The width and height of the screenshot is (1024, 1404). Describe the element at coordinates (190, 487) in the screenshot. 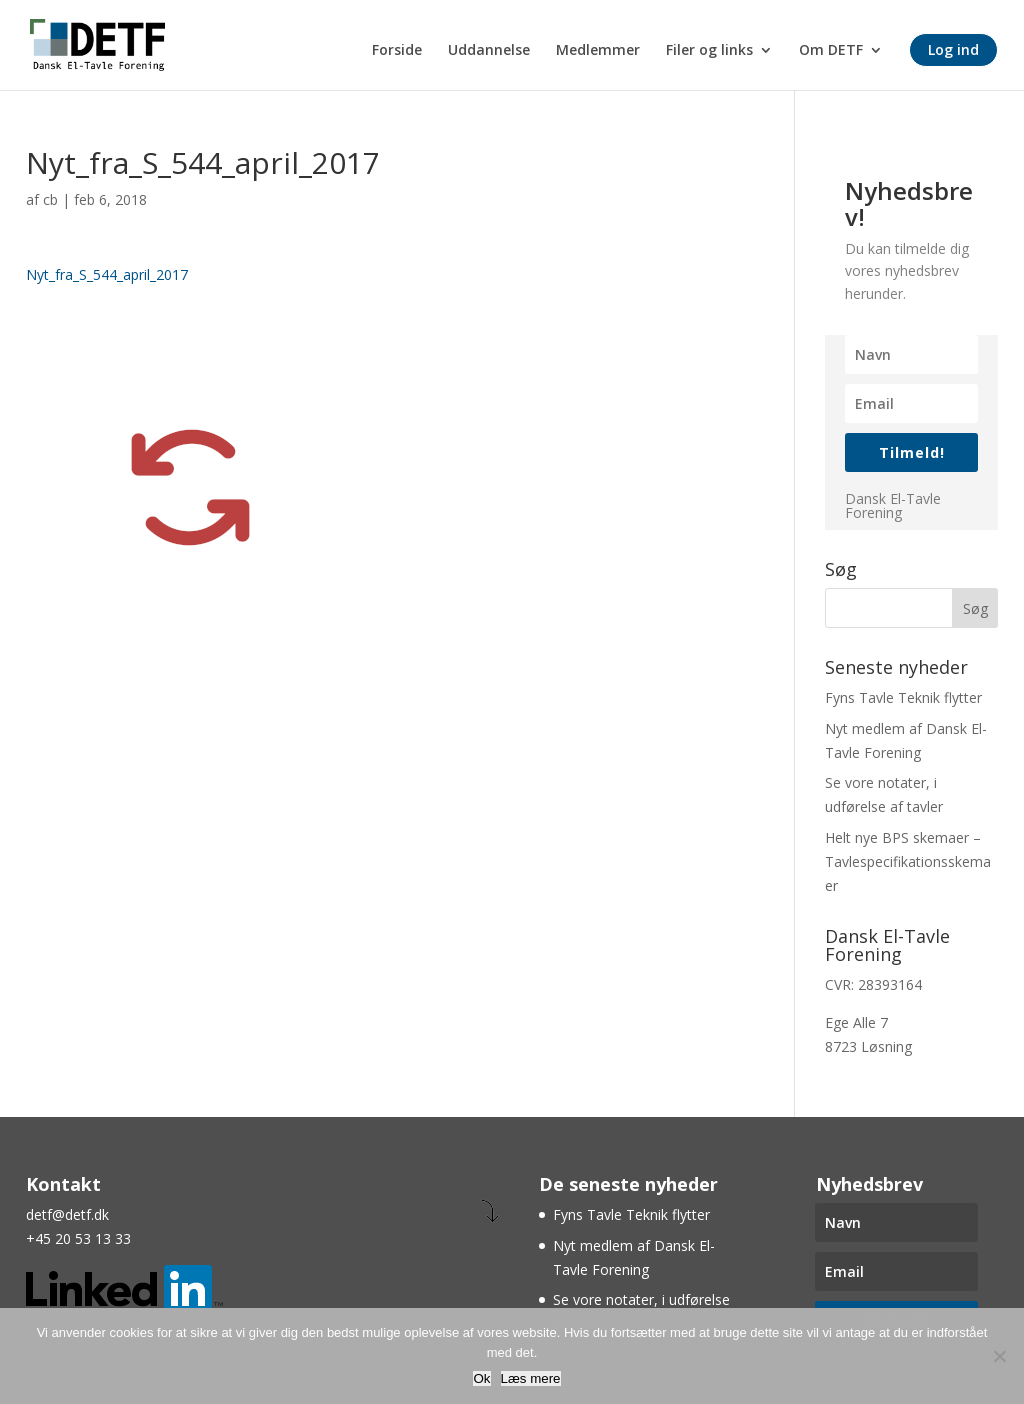

I see `refresh or reload content` at that location.